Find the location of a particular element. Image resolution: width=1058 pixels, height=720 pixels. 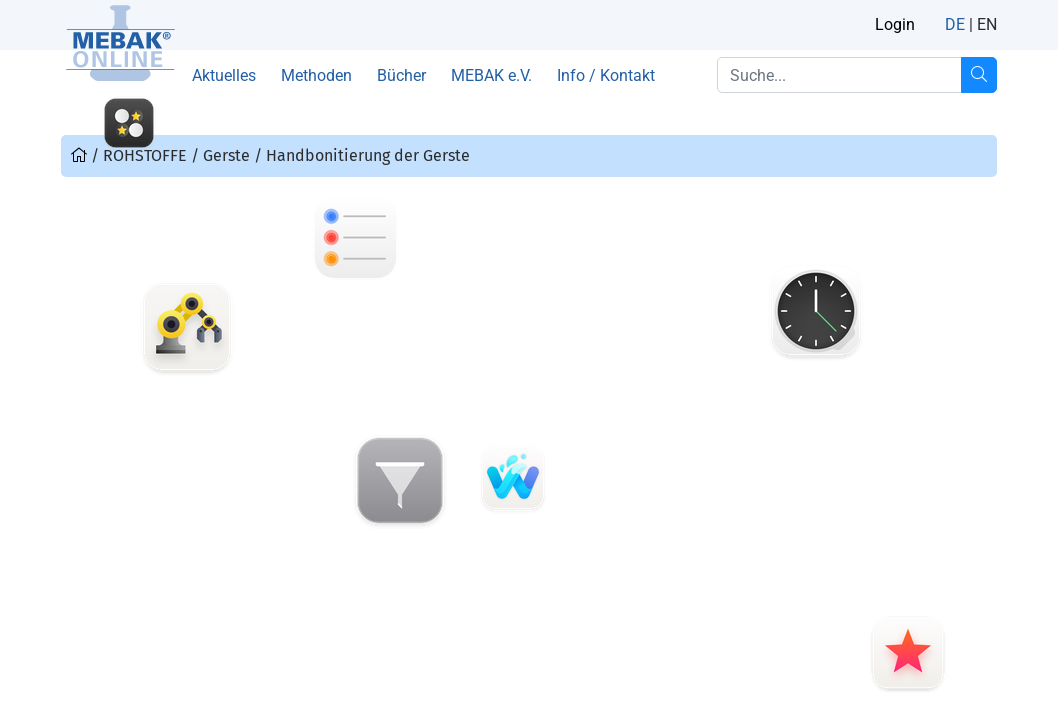

open gnome builder development environment is located at coordinates (187, 327).